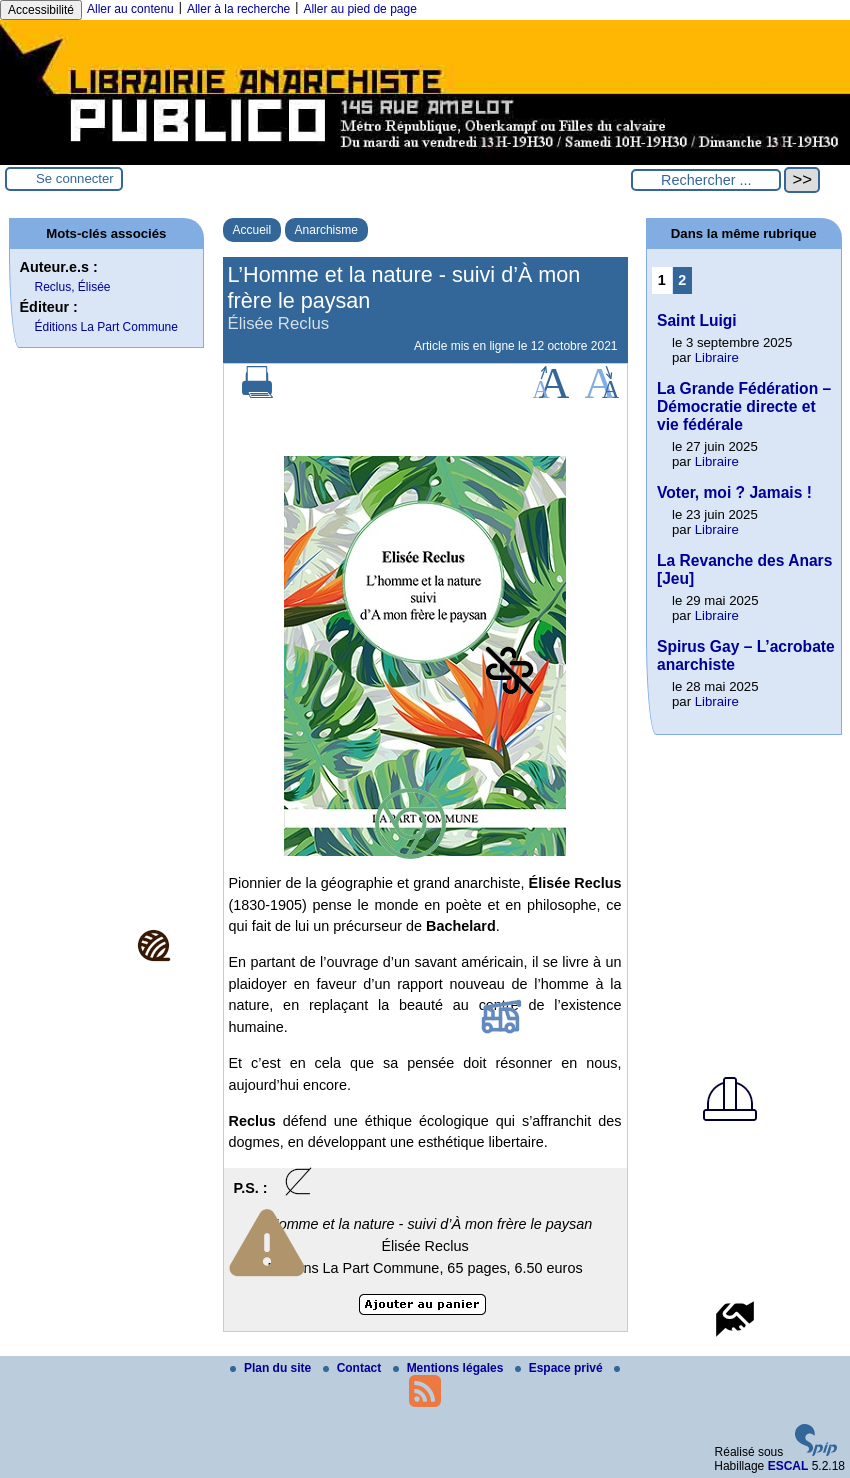 Image resolution: width=850 pixels, height=1478 pixels. Describe the element at coordinates (298, 1181) in the screenshot. I see `indicates a set is not a subset of another in mathematical notation` at that location.